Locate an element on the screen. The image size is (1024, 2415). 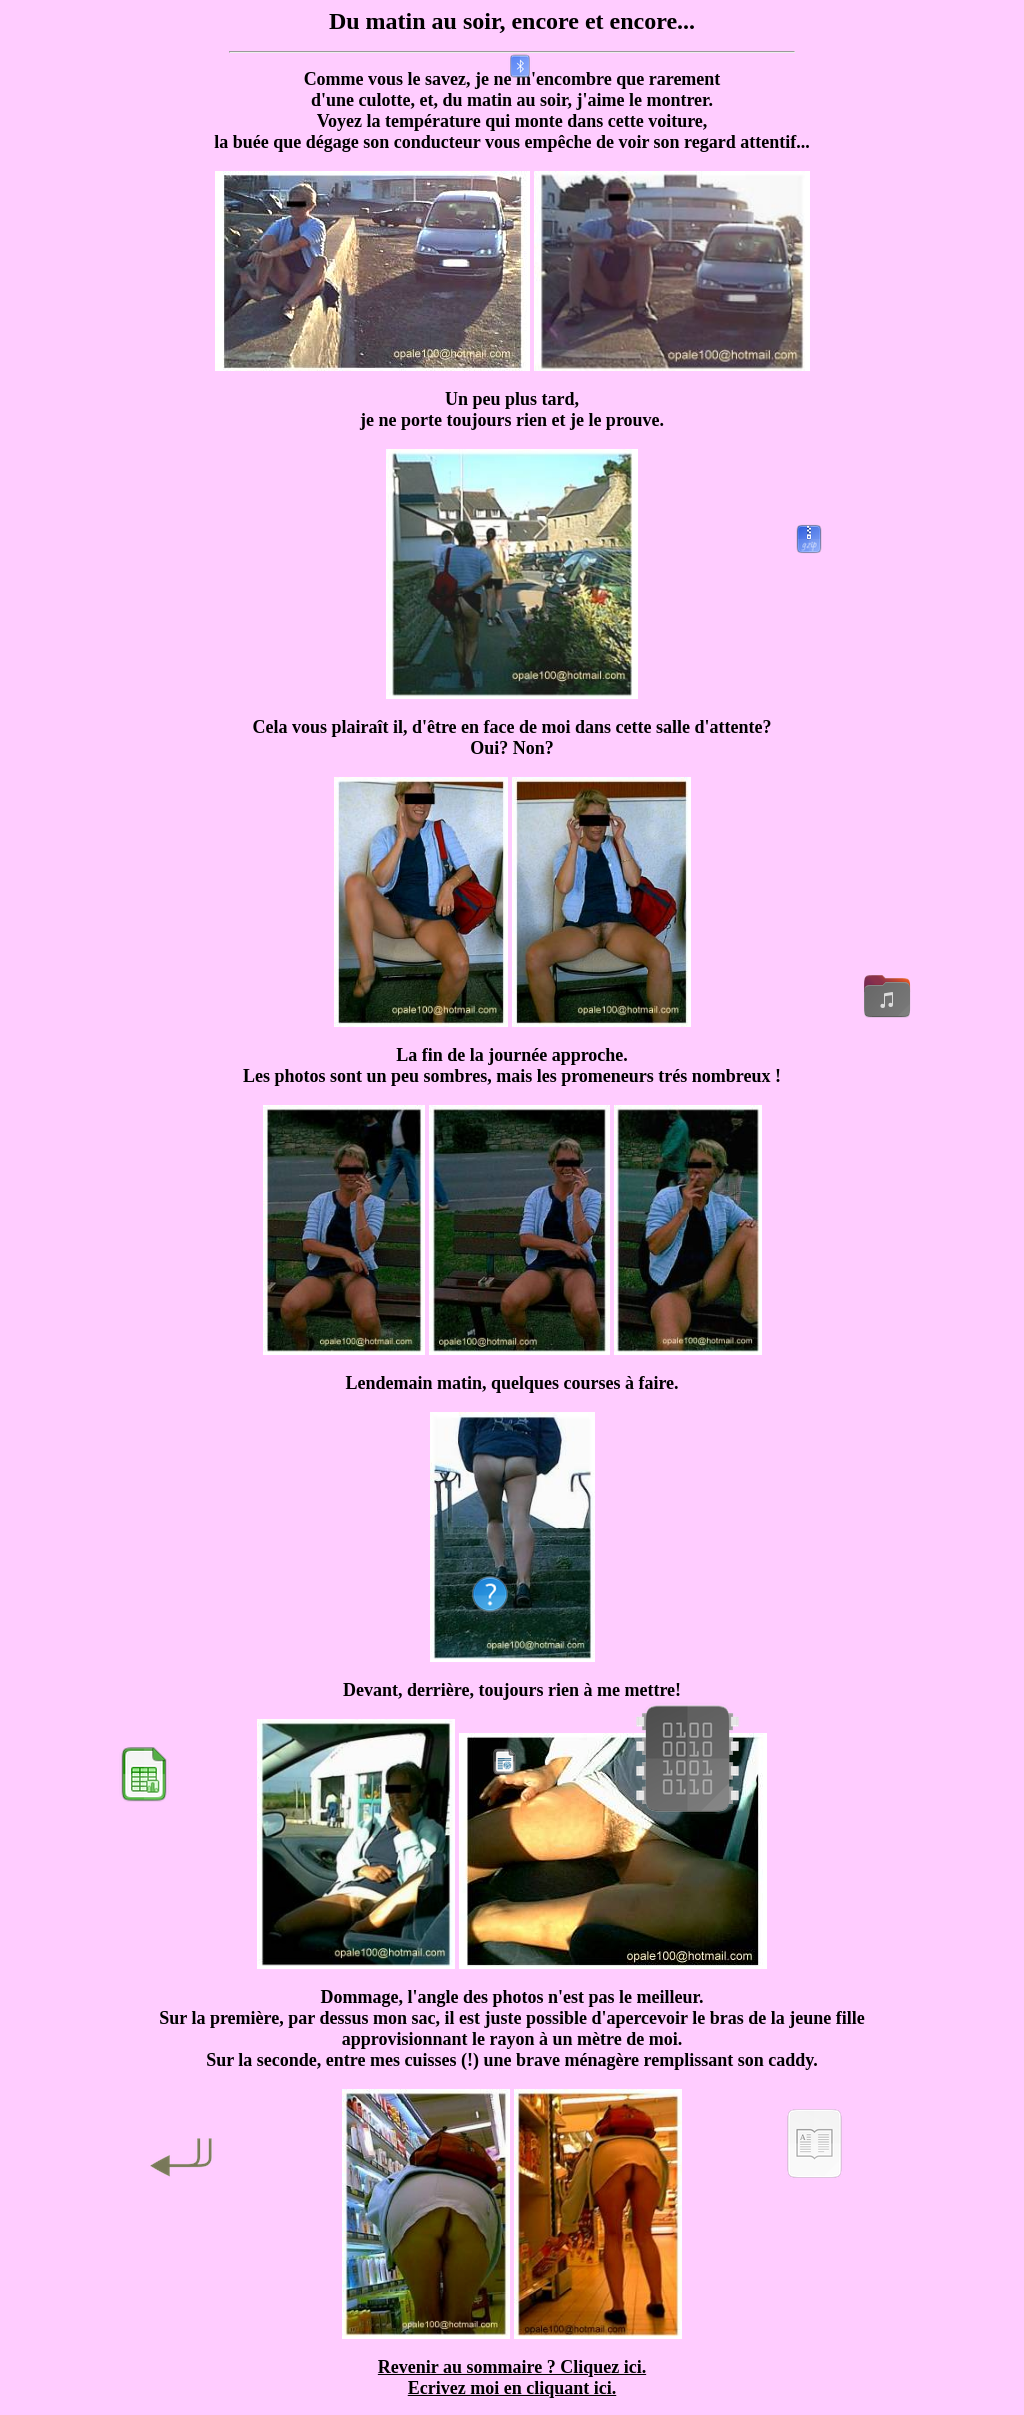
firmware file type indicator is located at coordinates (687, 1758).